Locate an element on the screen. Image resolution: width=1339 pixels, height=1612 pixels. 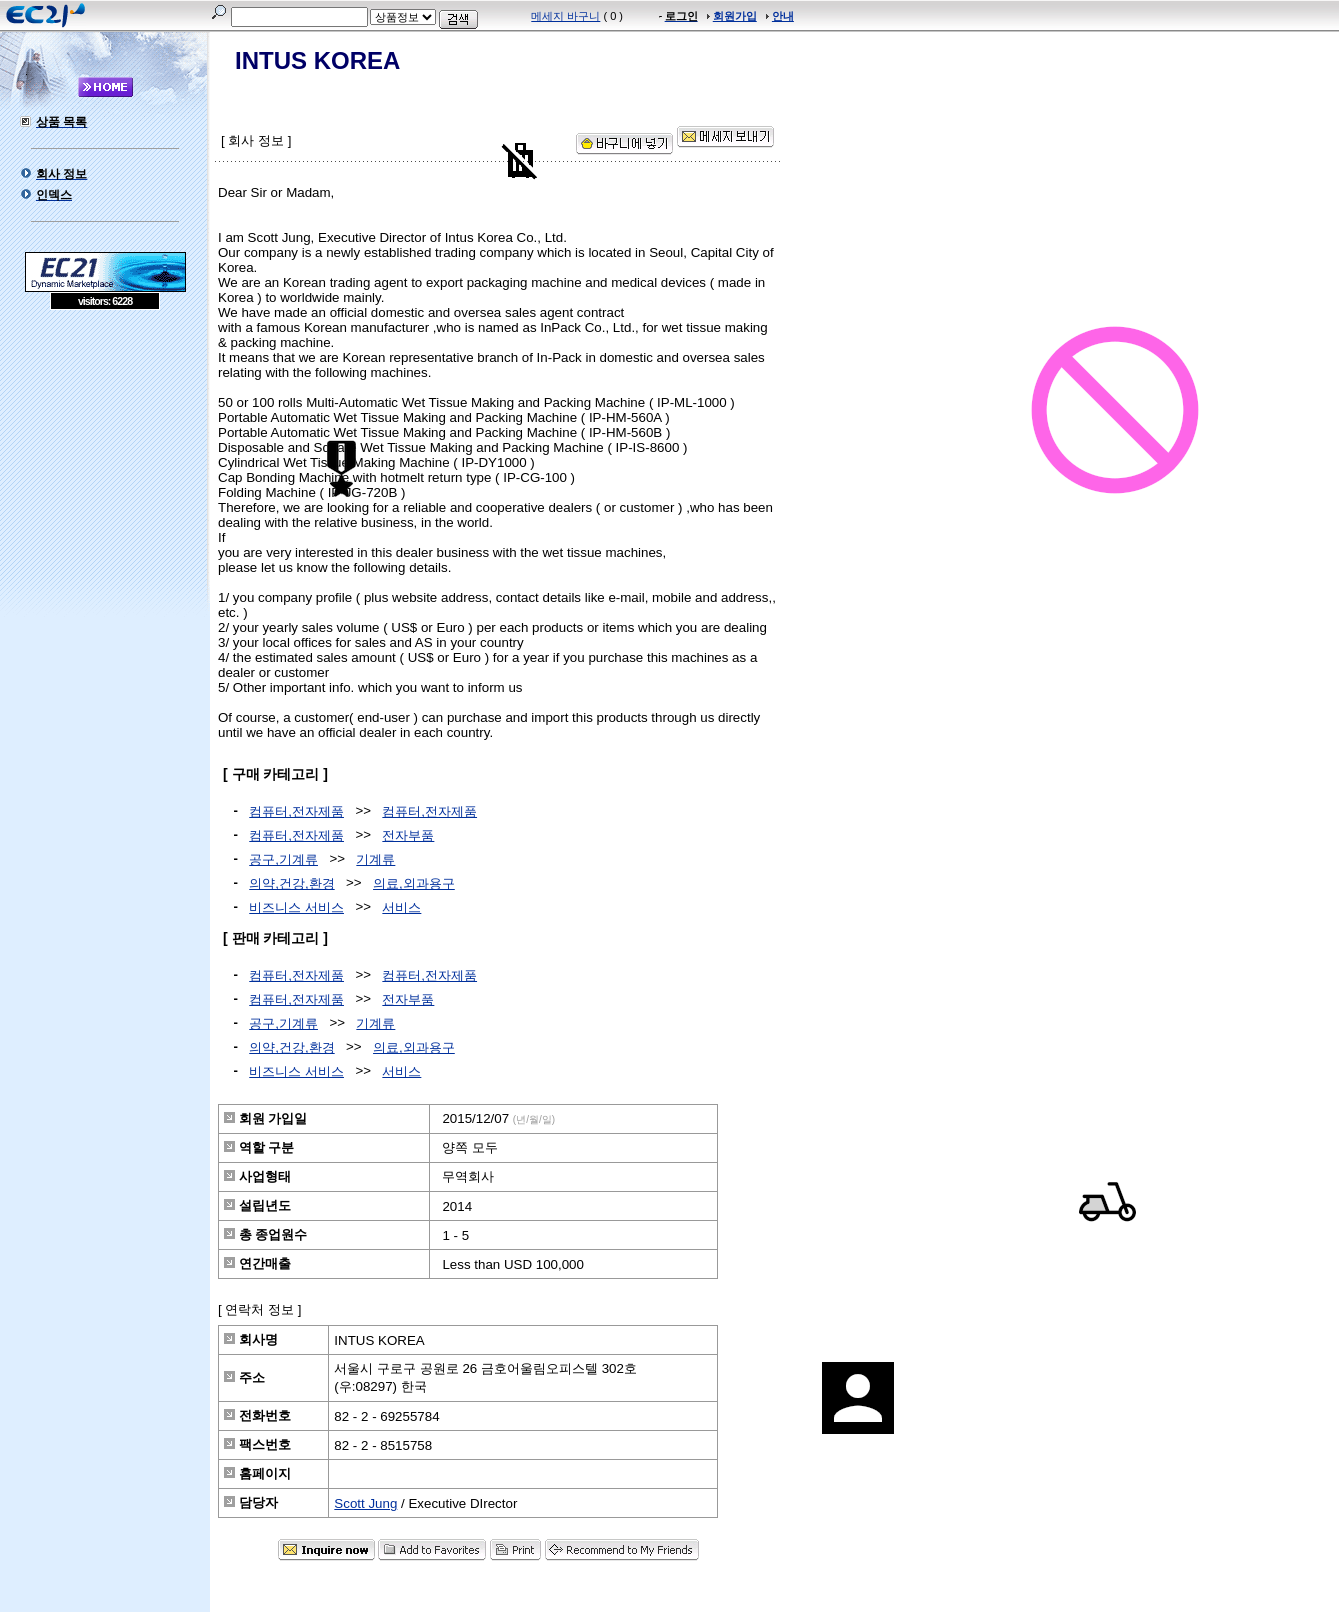
select moped or scooter delivery option is located at coordinates (1107, 1203).